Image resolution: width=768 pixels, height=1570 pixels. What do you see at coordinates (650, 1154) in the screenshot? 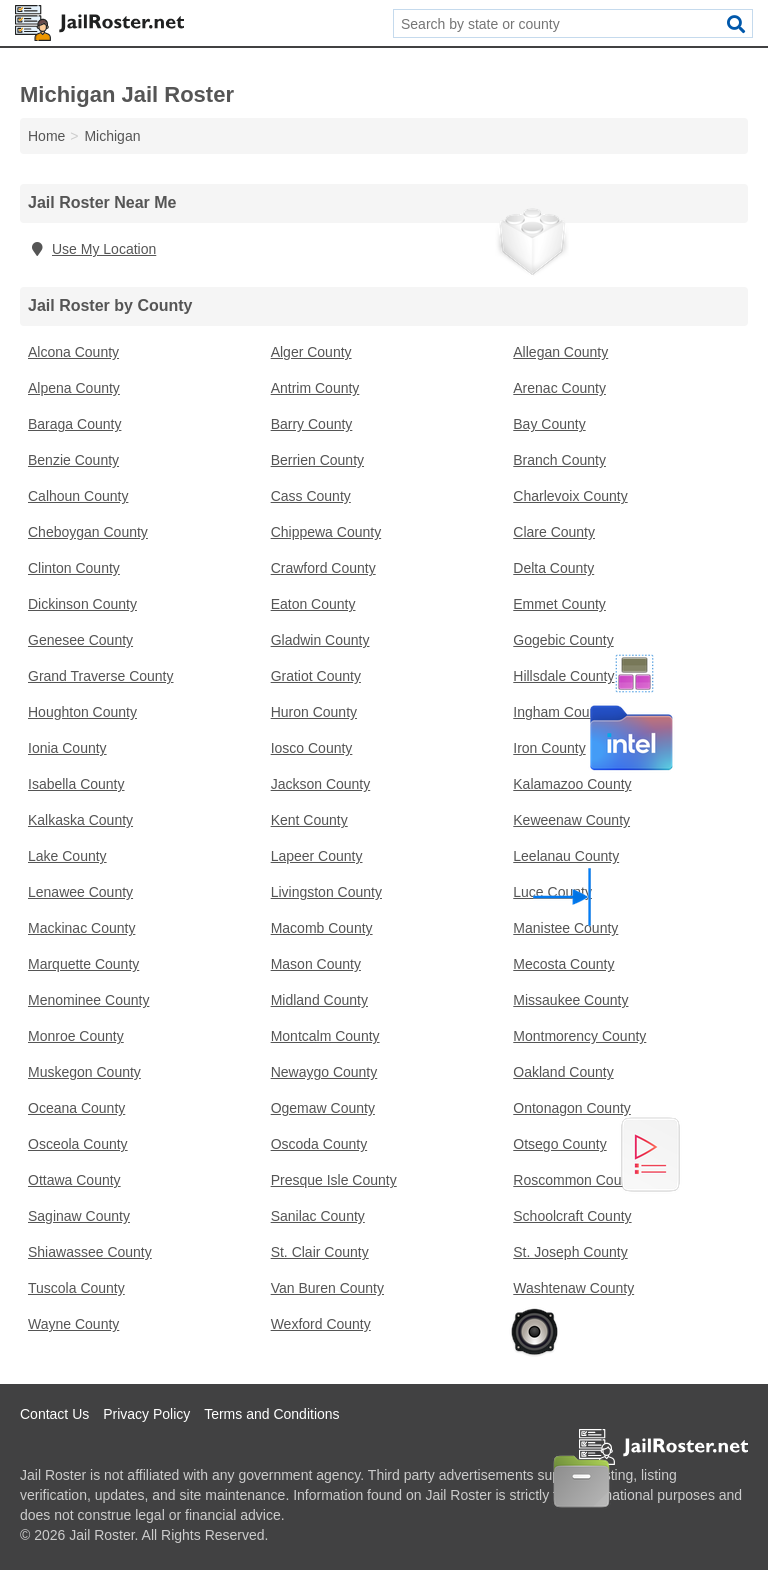
I see `open a playlist file` at bounding box center [650, 1154].